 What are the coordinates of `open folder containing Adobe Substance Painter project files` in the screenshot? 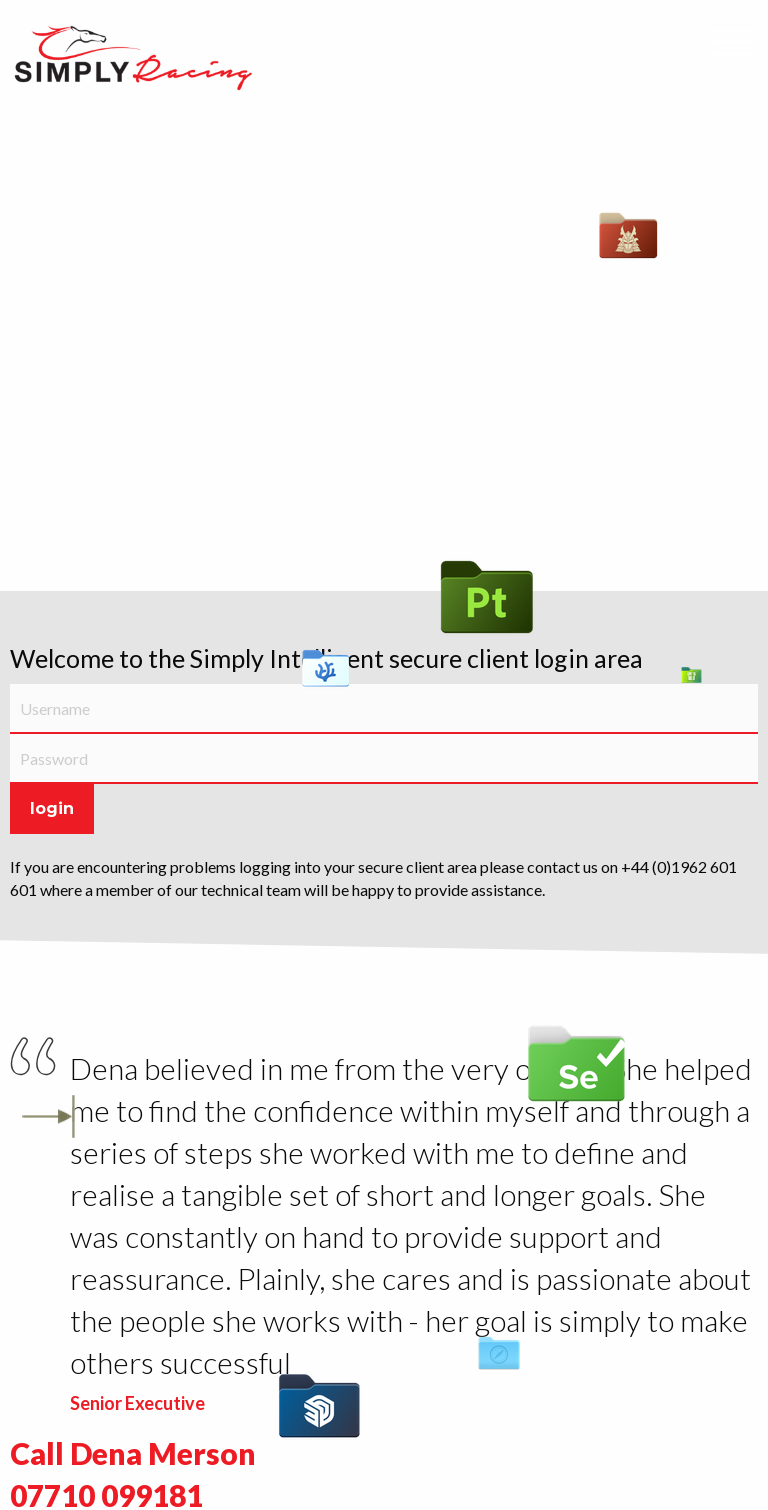 It's located at (486, 599).